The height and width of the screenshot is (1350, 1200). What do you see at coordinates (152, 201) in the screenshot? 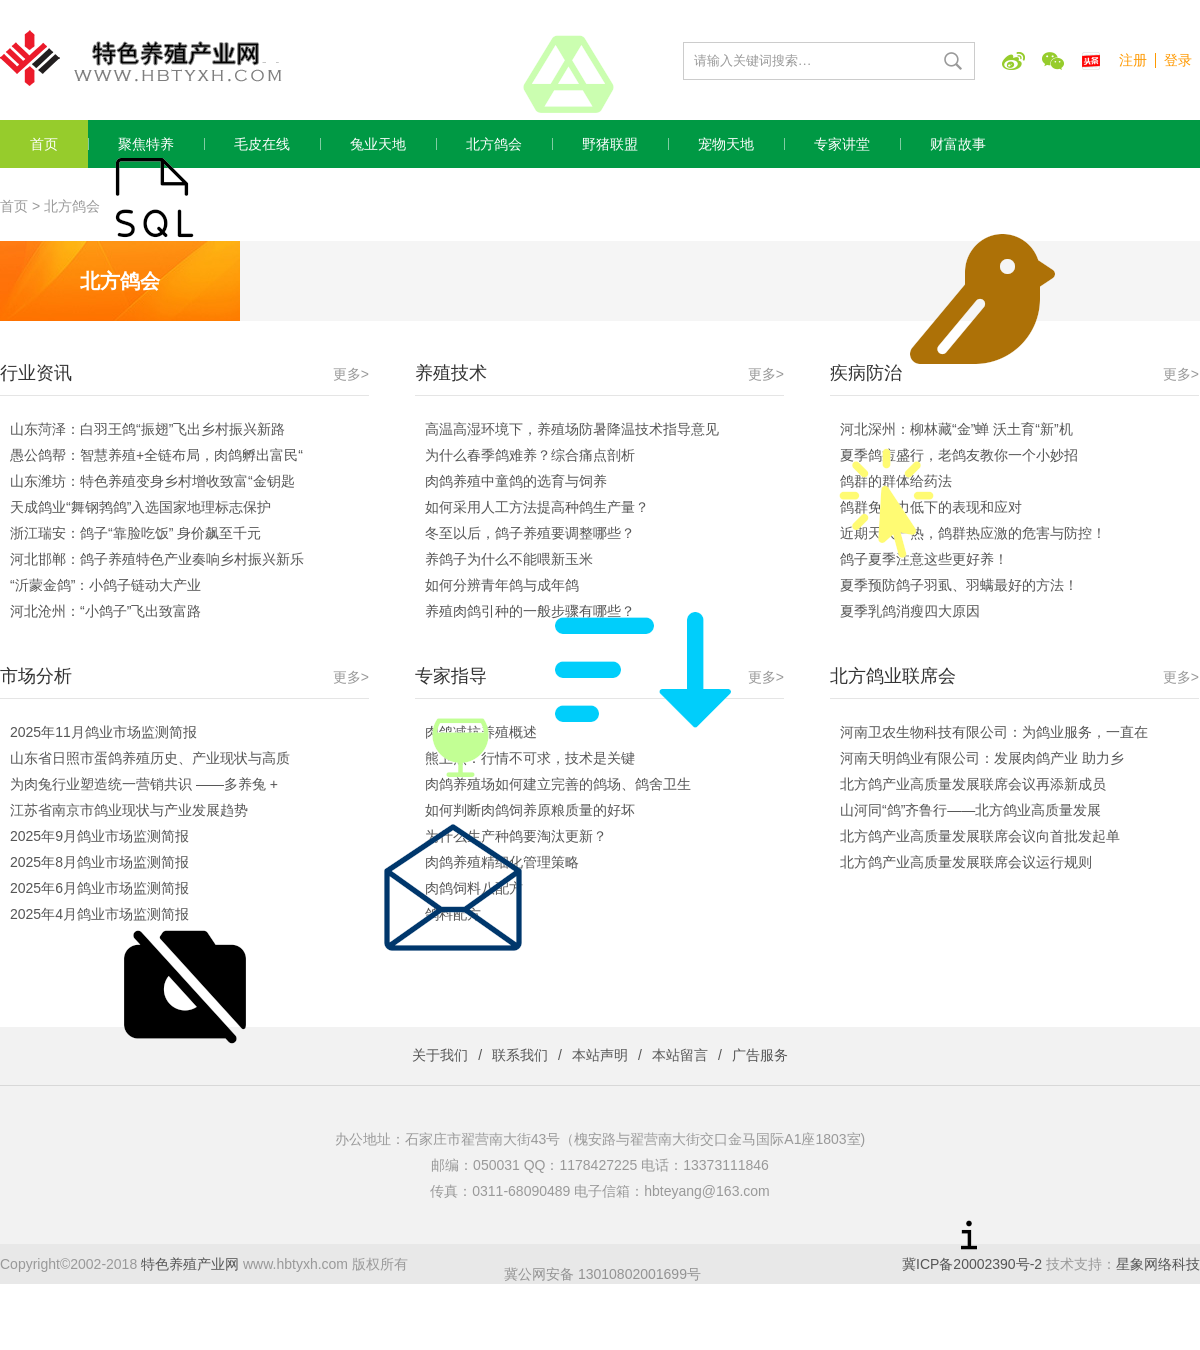
I see `open or view an SQL database file` at bounding box center [152, 201].